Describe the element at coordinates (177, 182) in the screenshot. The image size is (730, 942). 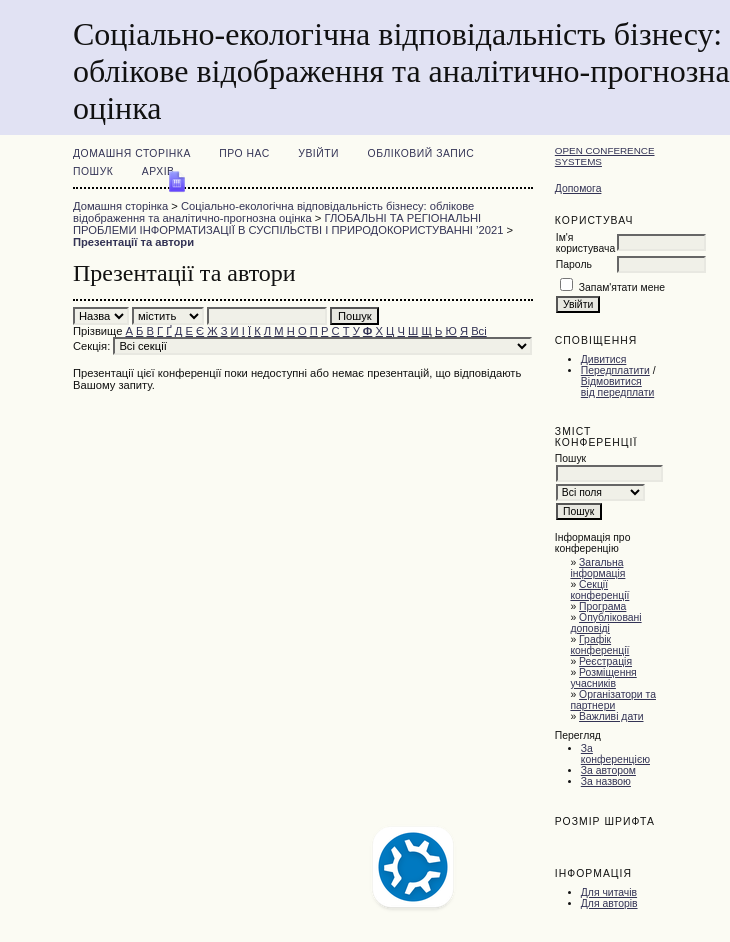
I see `a midi audio file` at that location.